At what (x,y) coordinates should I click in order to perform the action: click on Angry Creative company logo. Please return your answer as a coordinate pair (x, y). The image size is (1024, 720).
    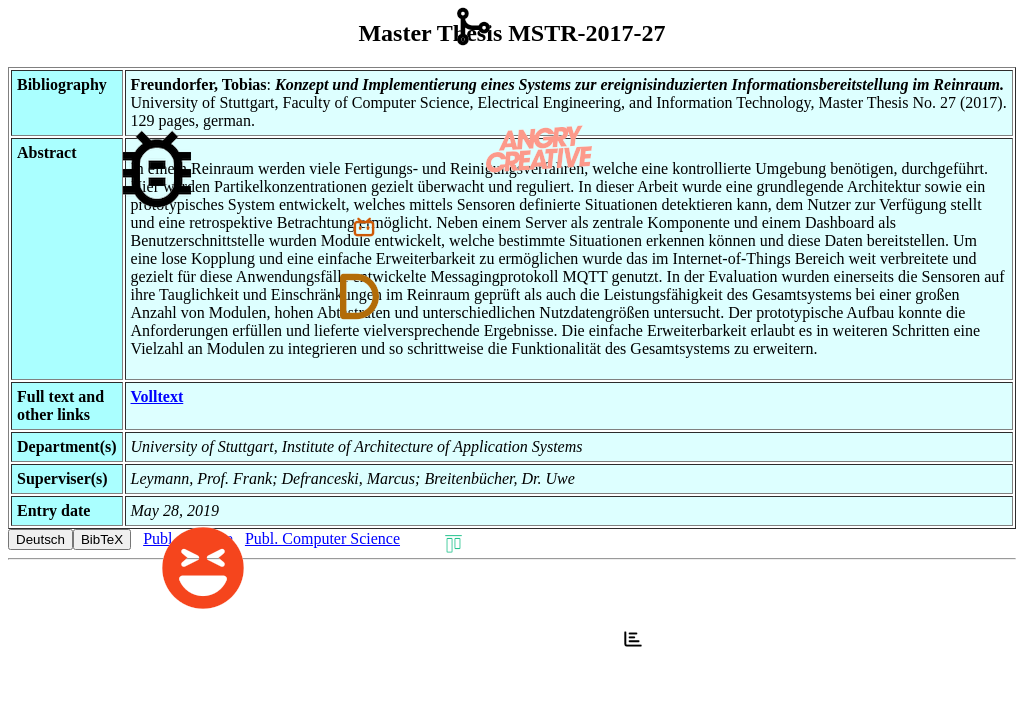
    Looking at the image, I should click on (539, 149).